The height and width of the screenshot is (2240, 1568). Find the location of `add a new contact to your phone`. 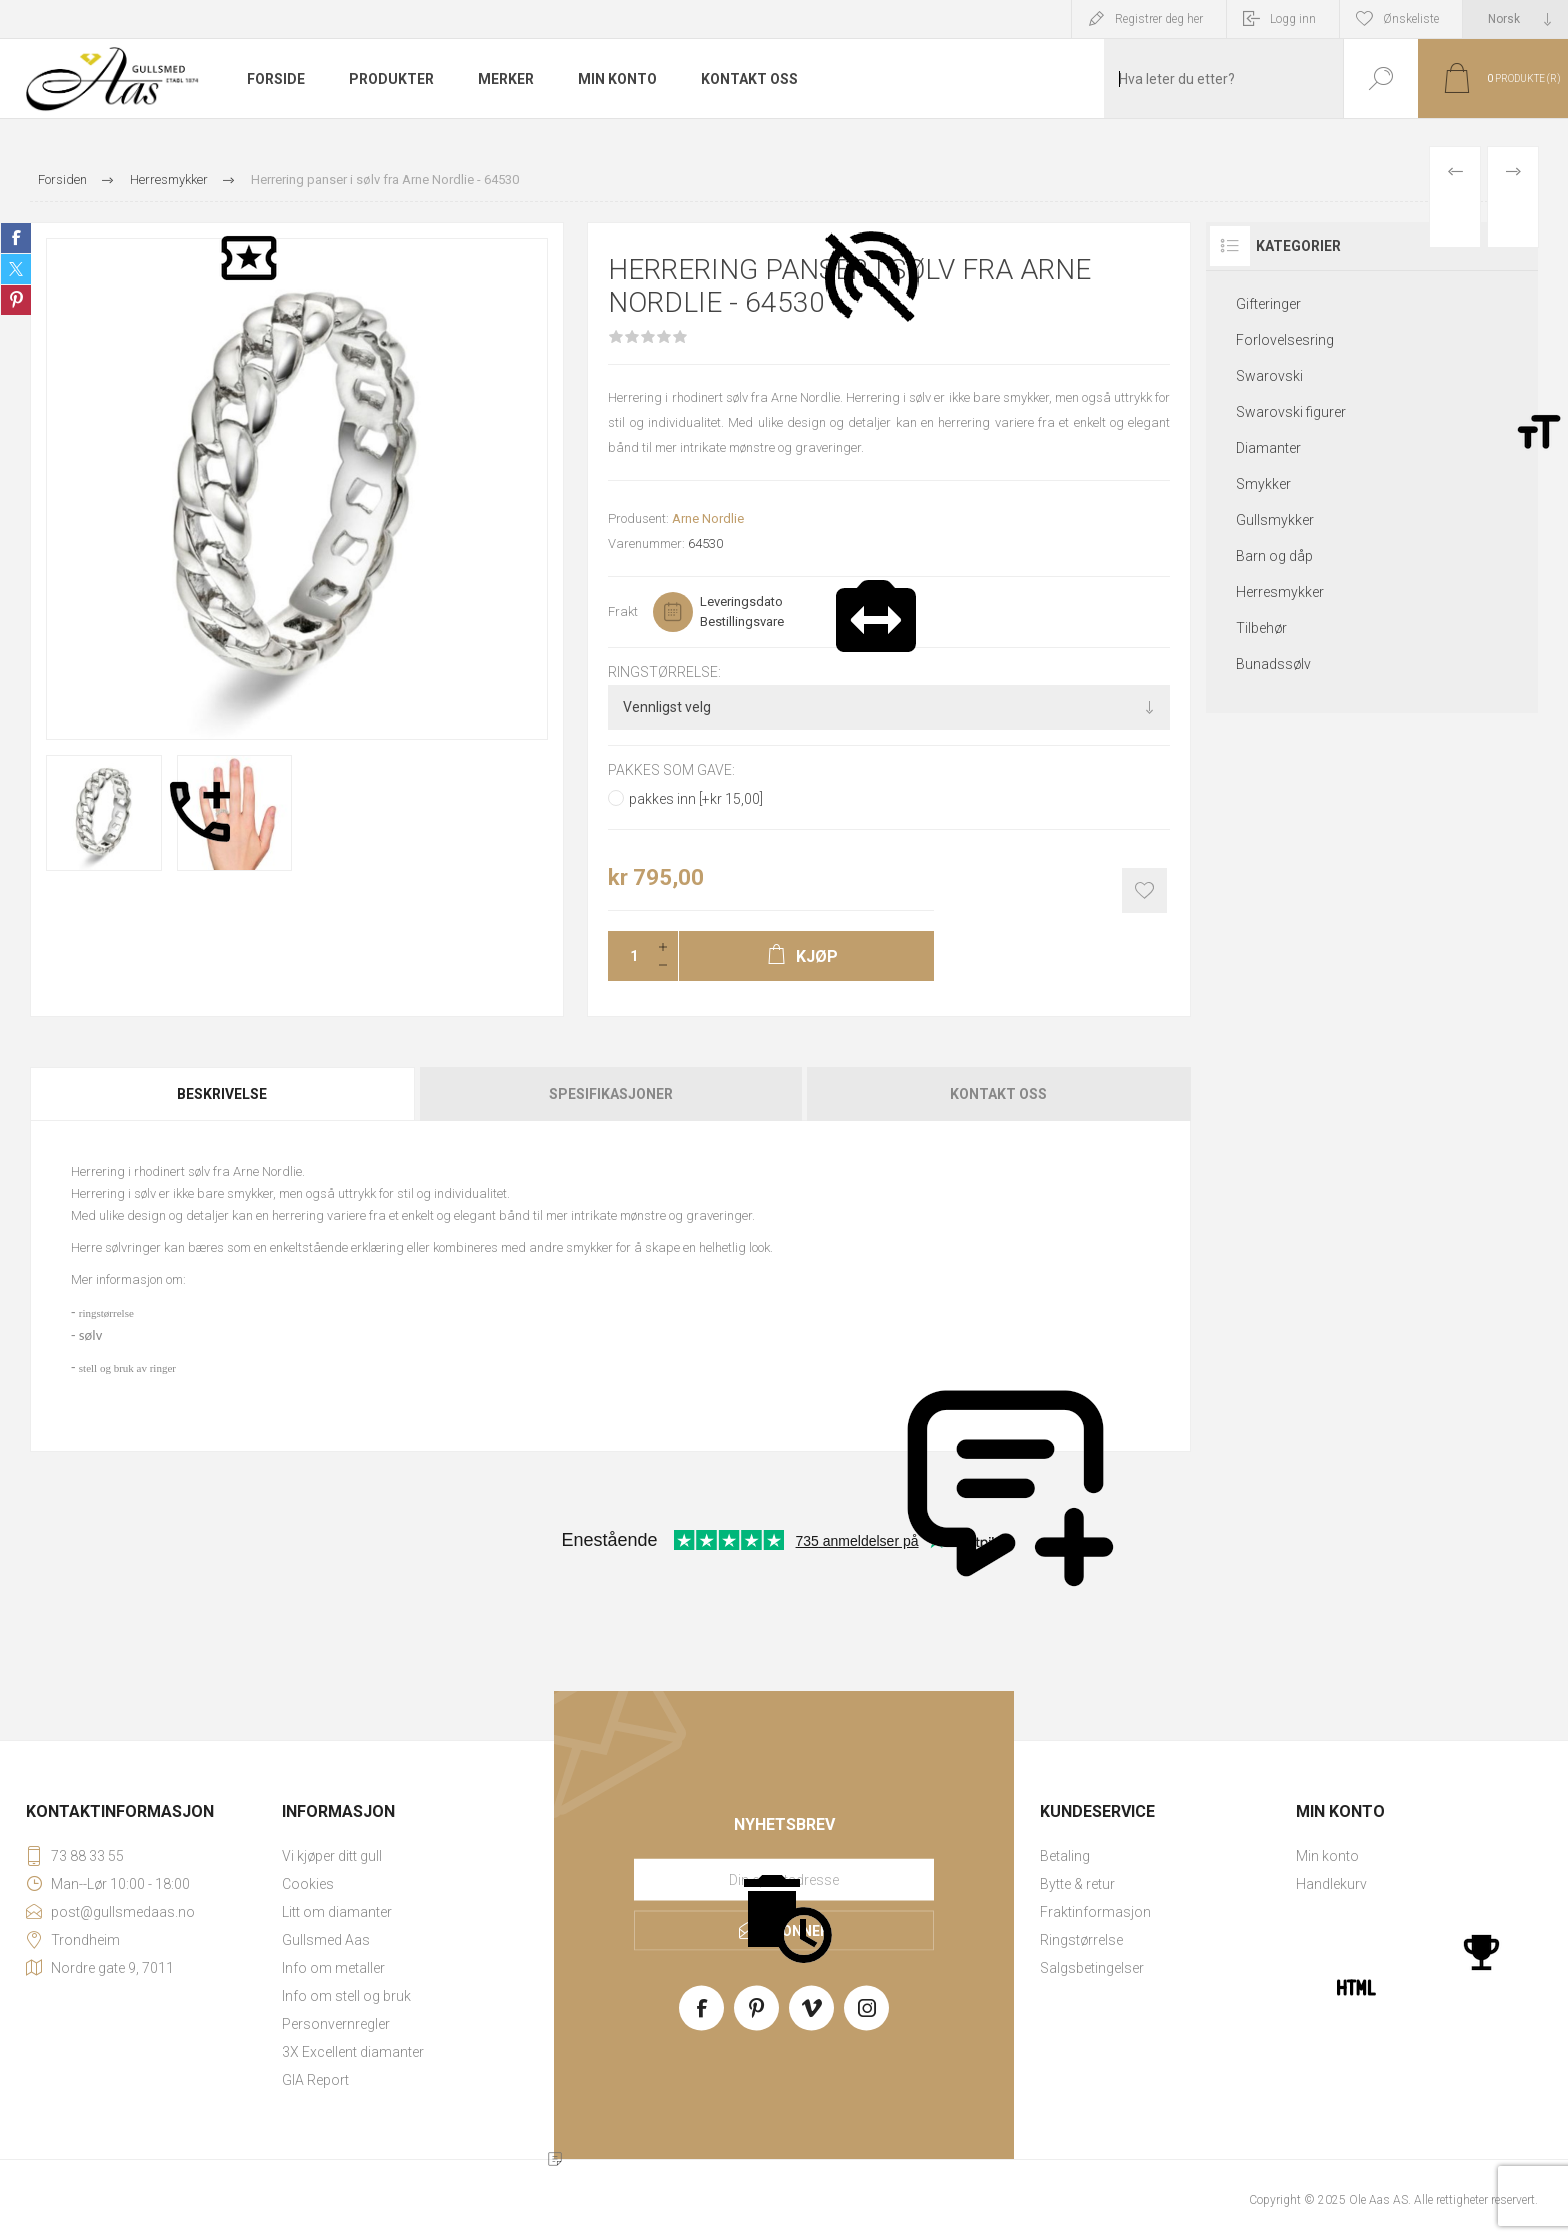

add a new contact to your phone is located at coordinates (200, 812).